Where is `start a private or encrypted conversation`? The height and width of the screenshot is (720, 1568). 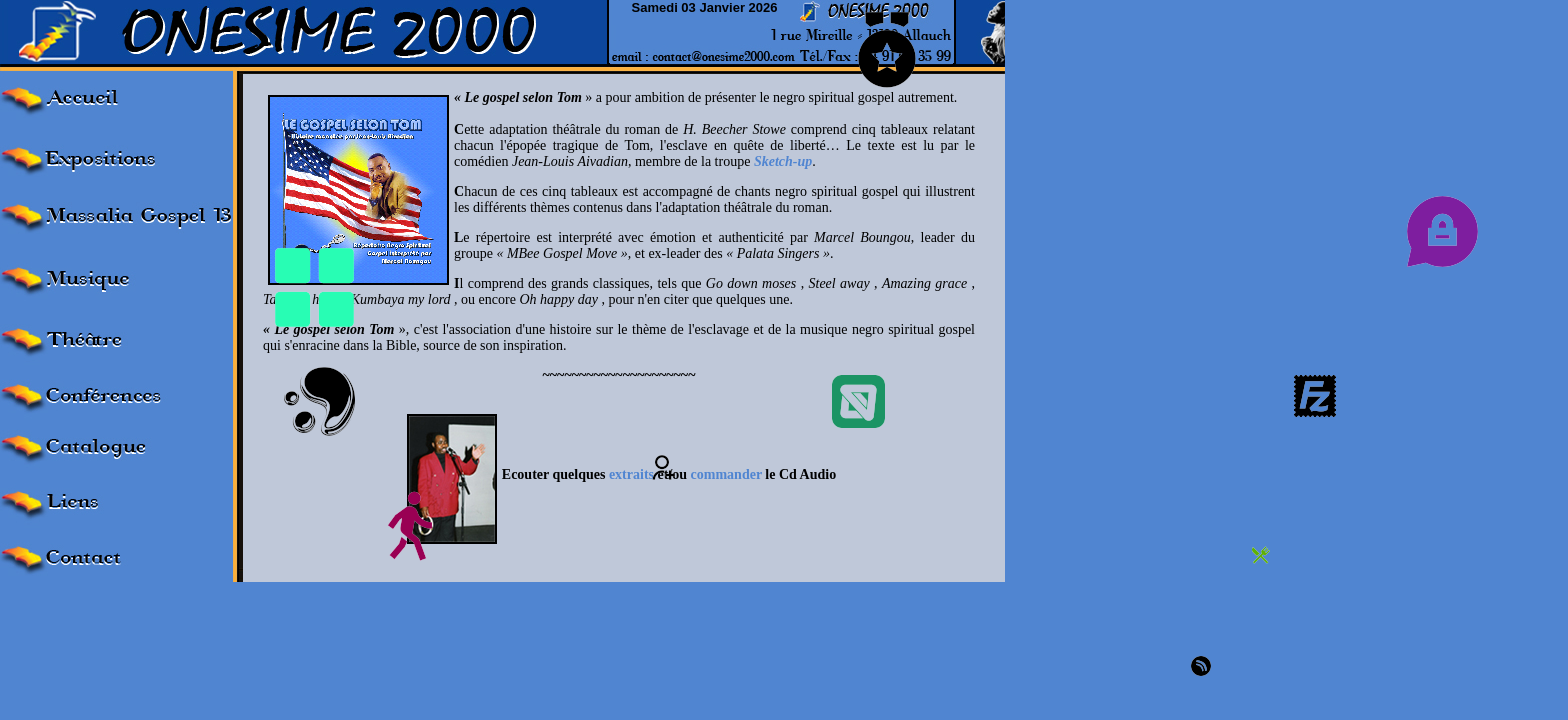
start a private or encrypted conversation is located at coordinates (1442, 231).